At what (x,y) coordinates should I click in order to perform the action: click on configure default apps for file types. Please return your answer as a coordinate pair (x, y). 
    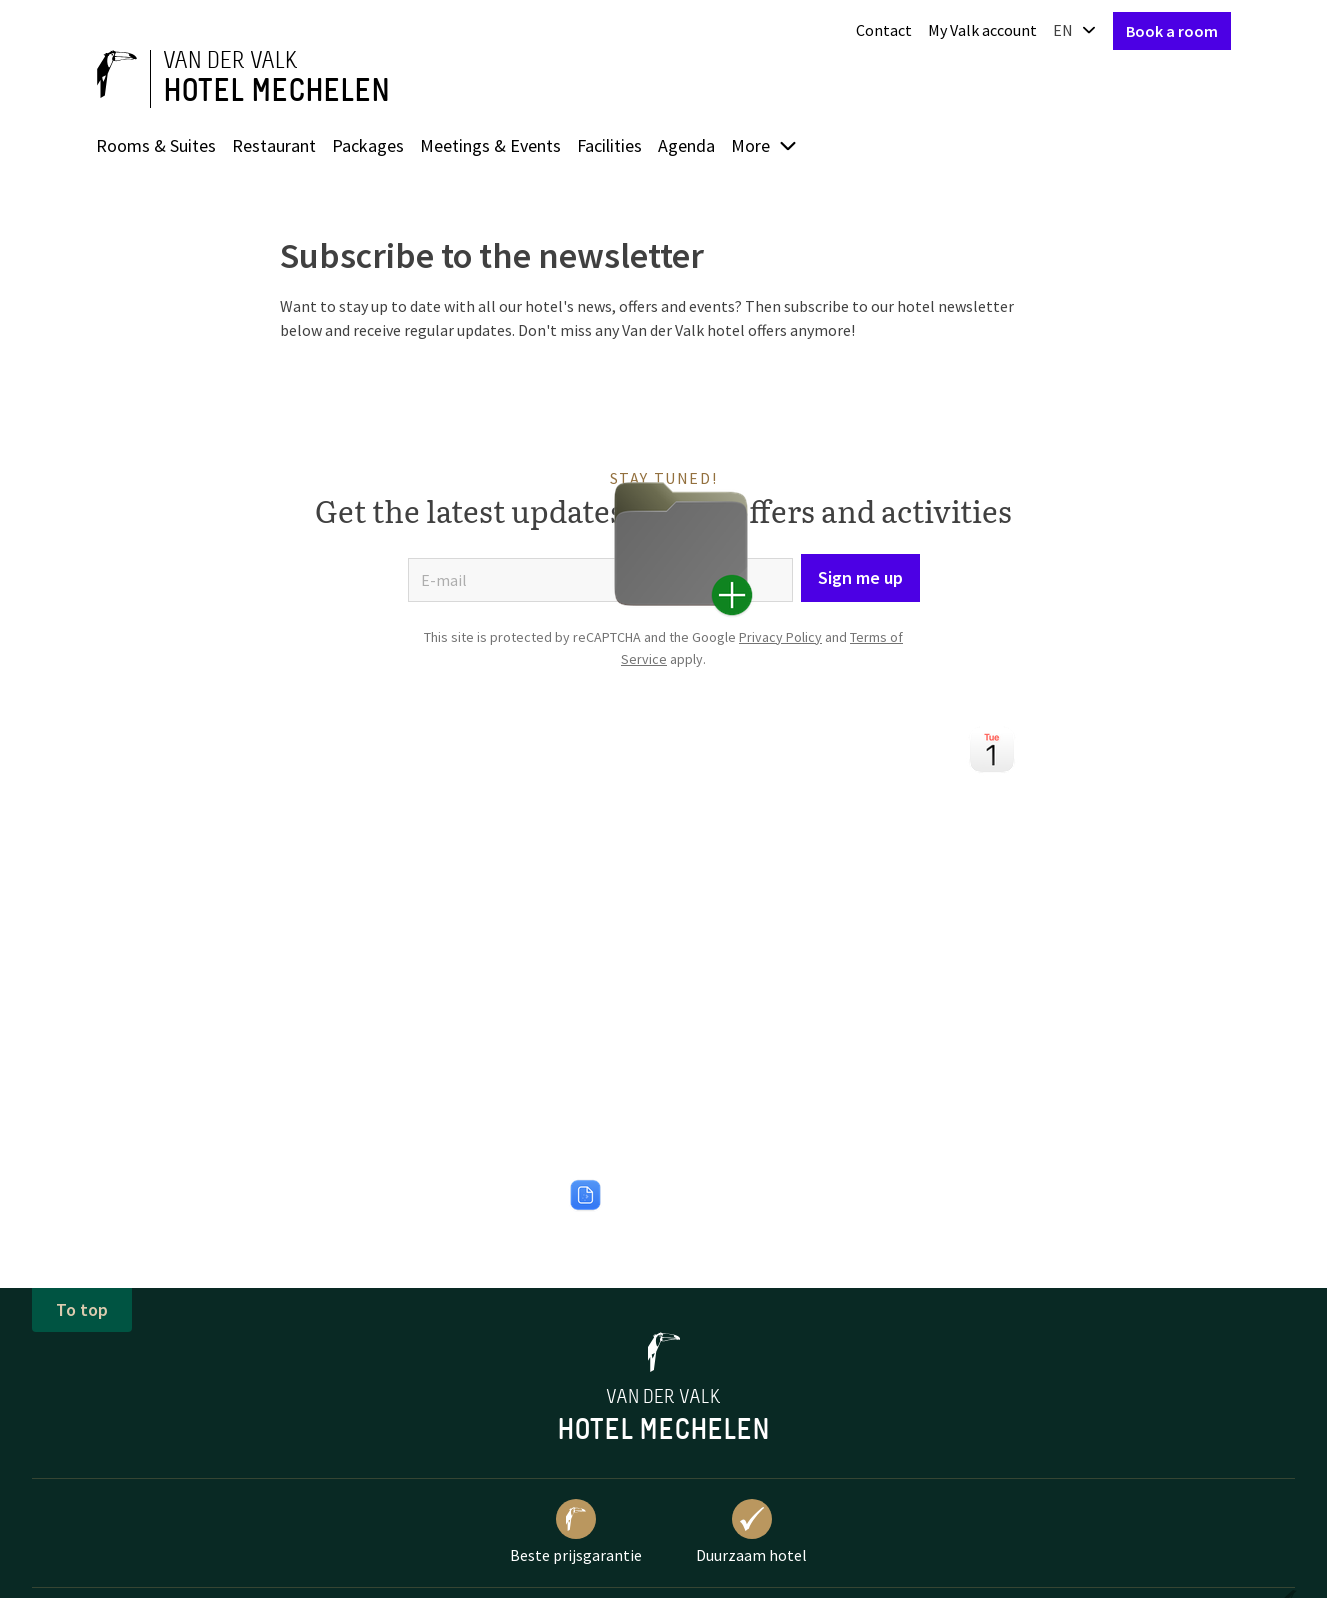
    Looking at the image, I should click on (585, 1195).